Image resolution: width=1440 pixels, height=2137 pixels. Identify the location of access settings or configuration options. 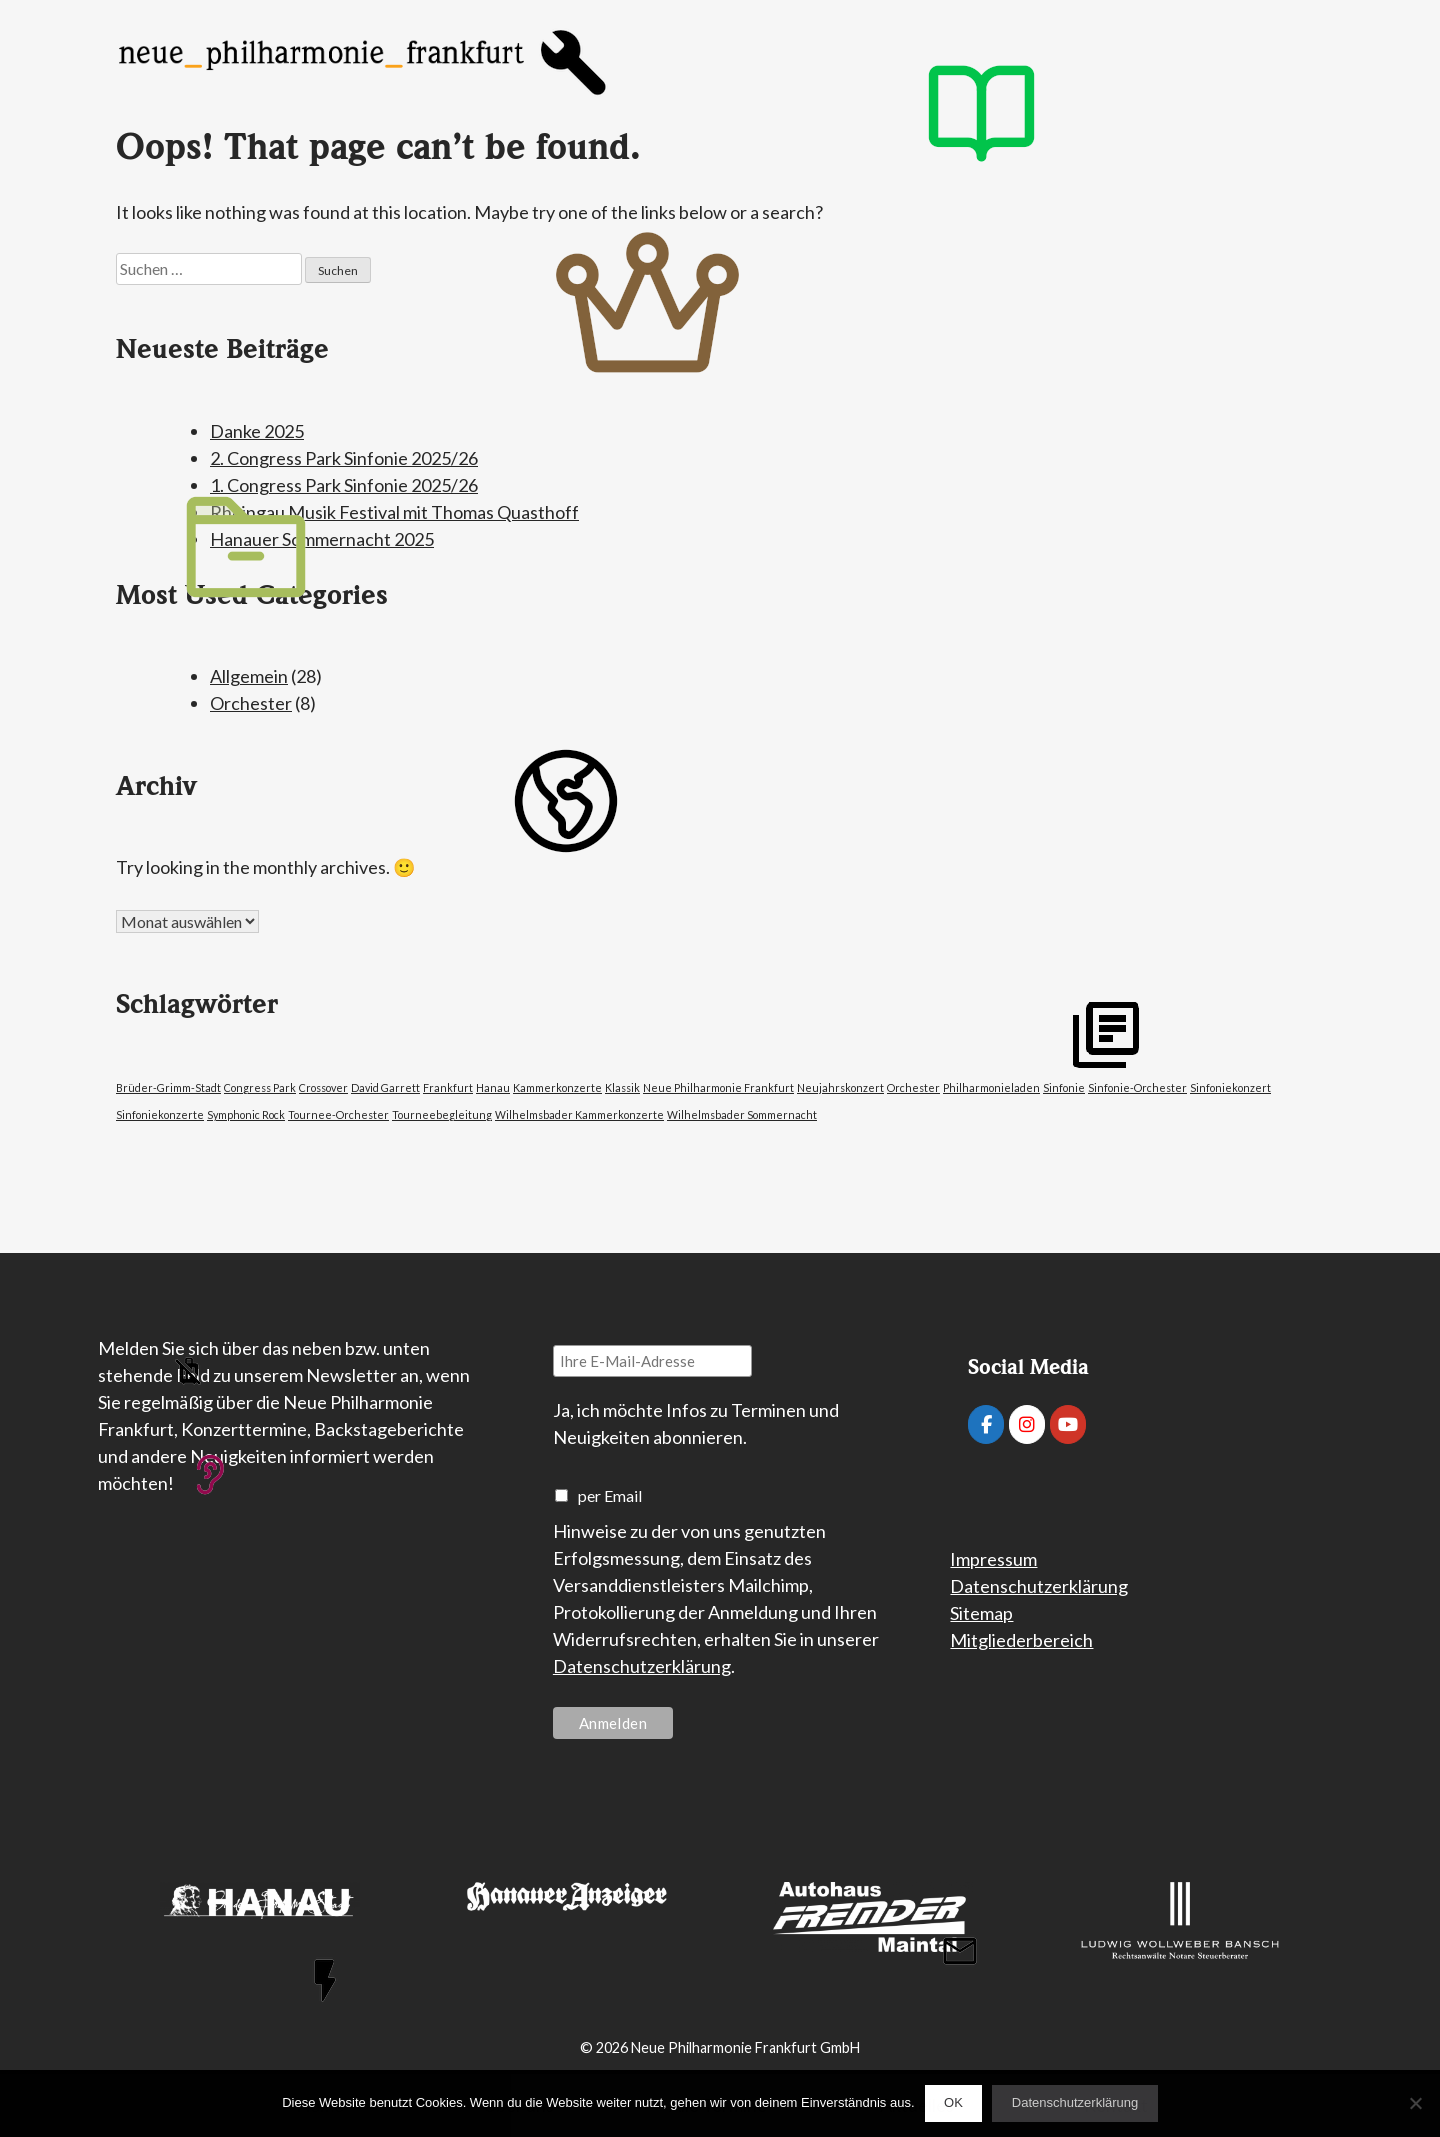
(574, 63).